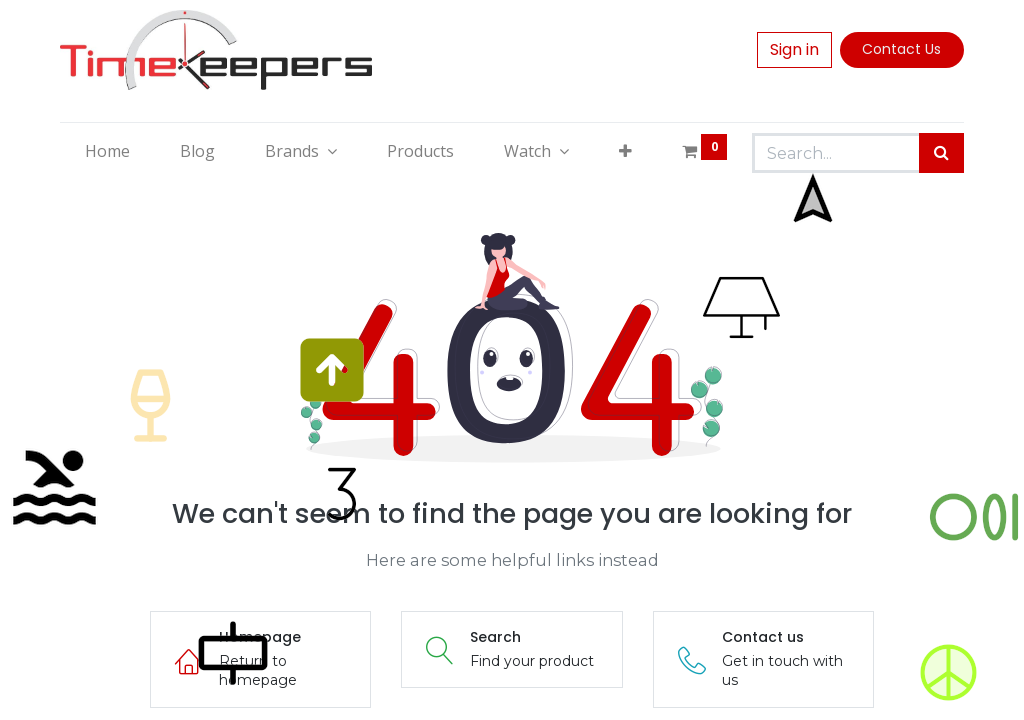  I want to click on toggle desk lamp or reading light, so click(741, 307).